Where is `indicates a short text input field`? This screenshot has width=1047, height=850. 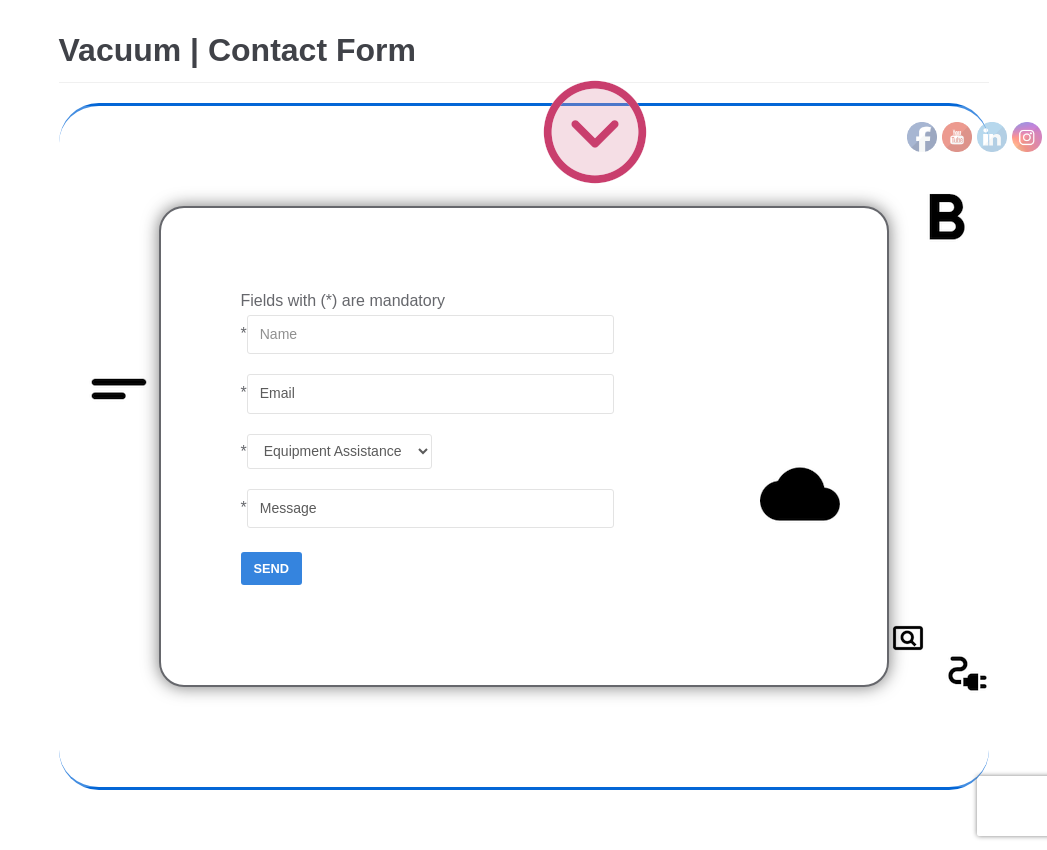 indicates a short text input field is located at coordinates (119, 389).